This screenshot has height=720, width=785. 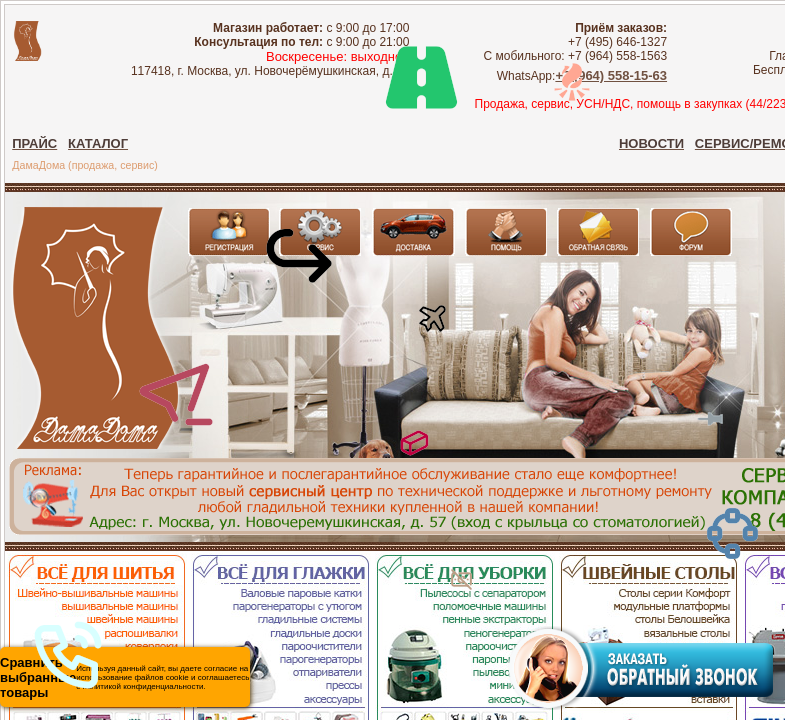 What do you see at coordinates (68, 655) in the screenshot?
I see `make a phone call` at bounding box center [68, 655].